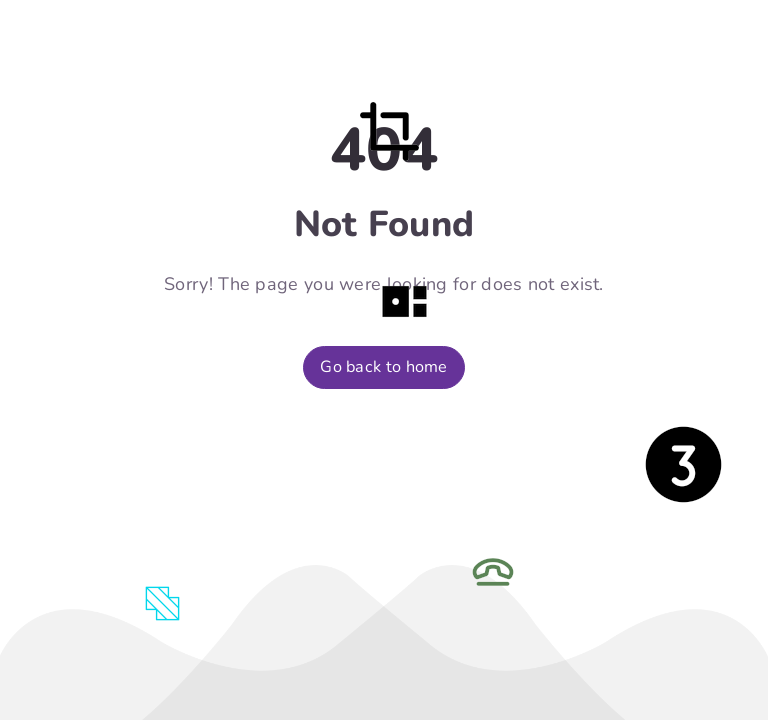 The height and width of the screenshot is (720, 768). I want to click on indicates step three in a multi-step process, so click(683, 464).